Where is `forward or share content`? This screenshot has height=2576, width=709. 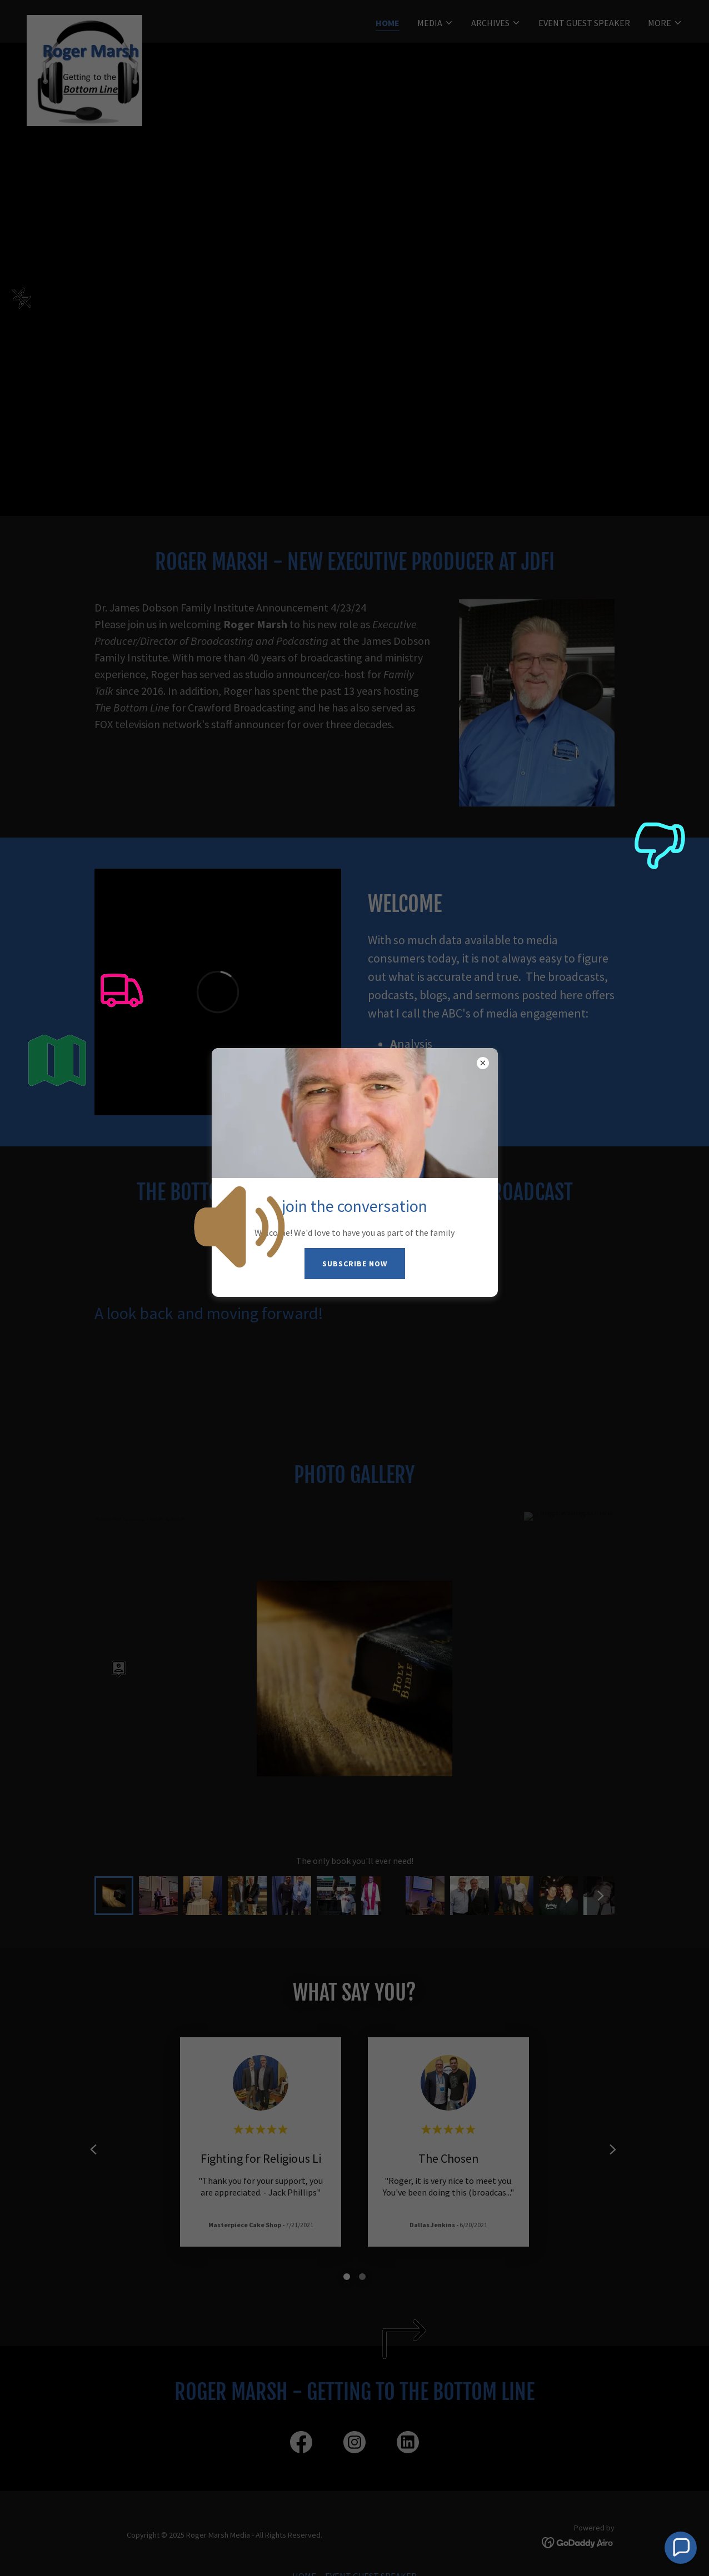 forward or share content is located at coordinates (404, 2339).